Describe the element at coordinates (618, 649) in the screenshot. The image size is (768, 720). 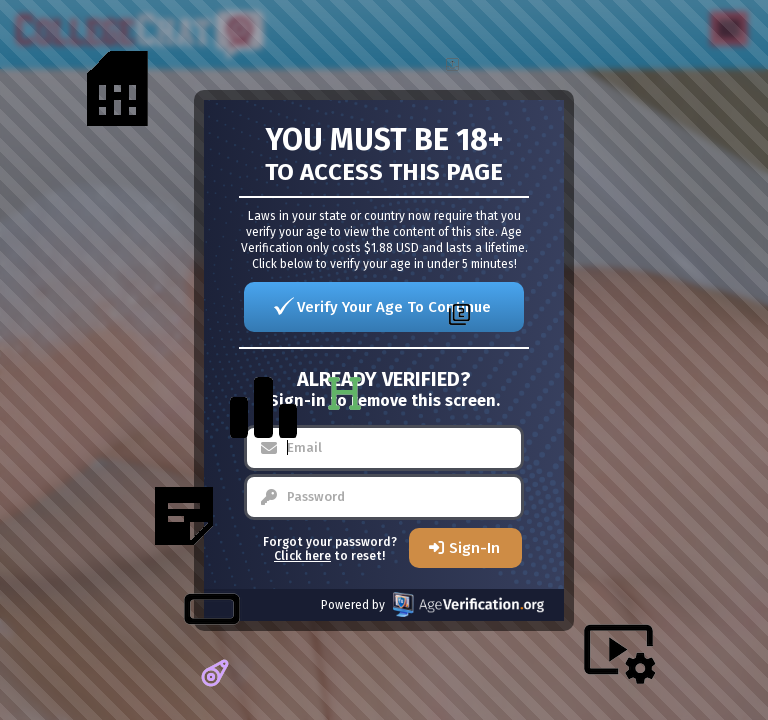
I see `access video playback settings` at that location.